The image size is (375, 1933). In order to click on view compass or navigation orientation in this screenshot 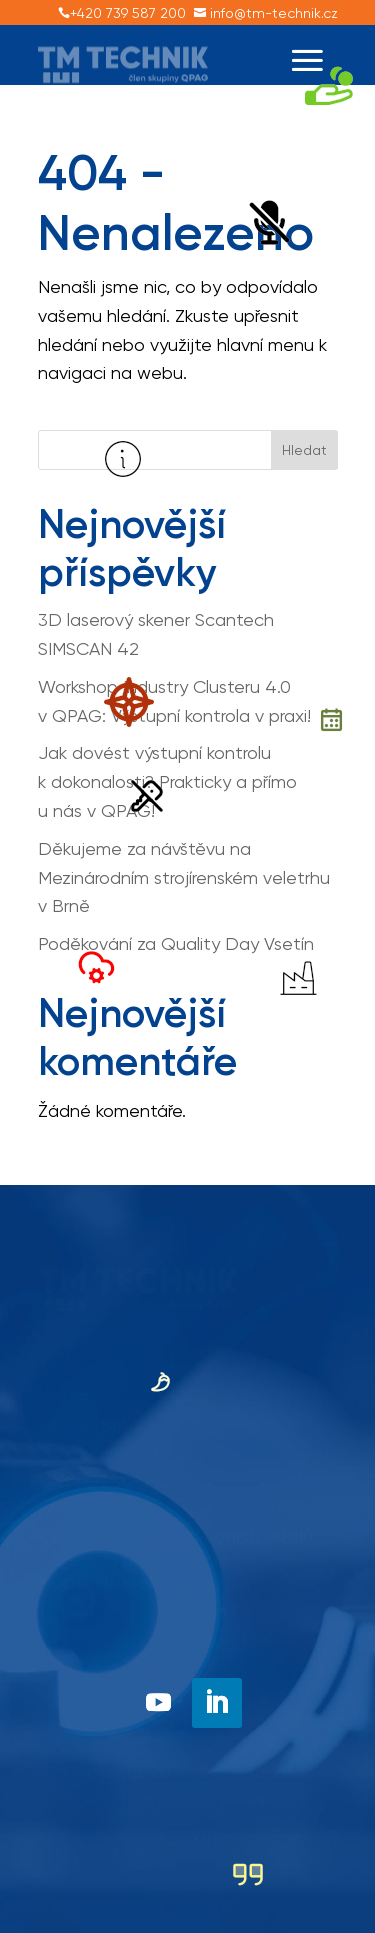, I will do `click(129, 702)`.